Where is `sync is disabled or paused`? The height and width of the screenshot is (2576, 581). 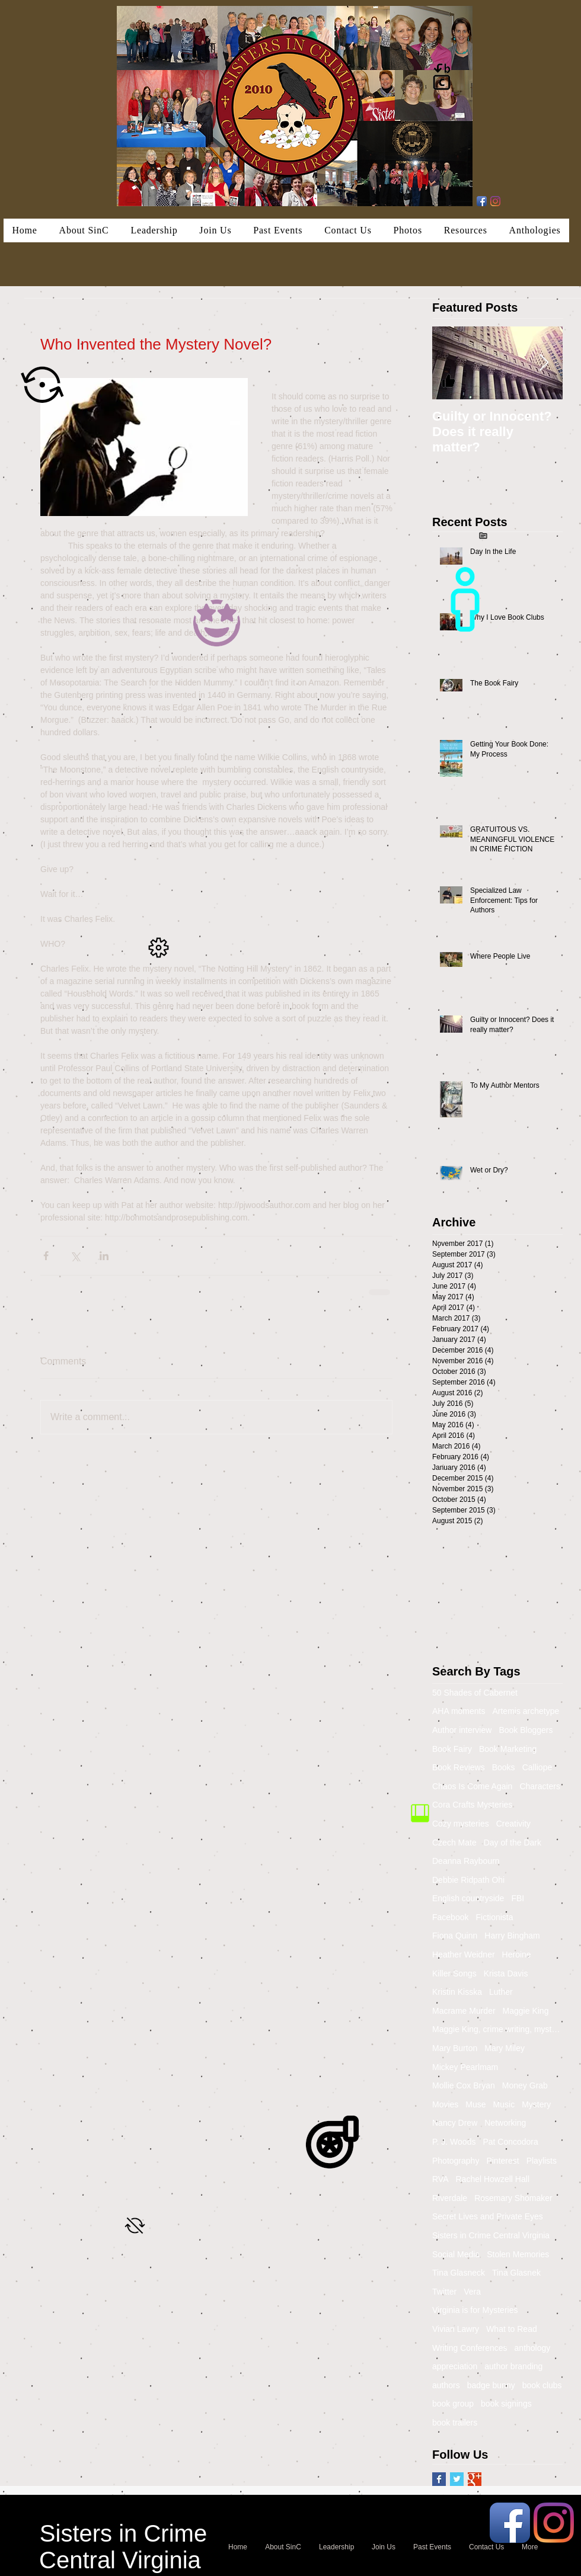 sync is disabled or paused is located at coordinates (135, 2225).